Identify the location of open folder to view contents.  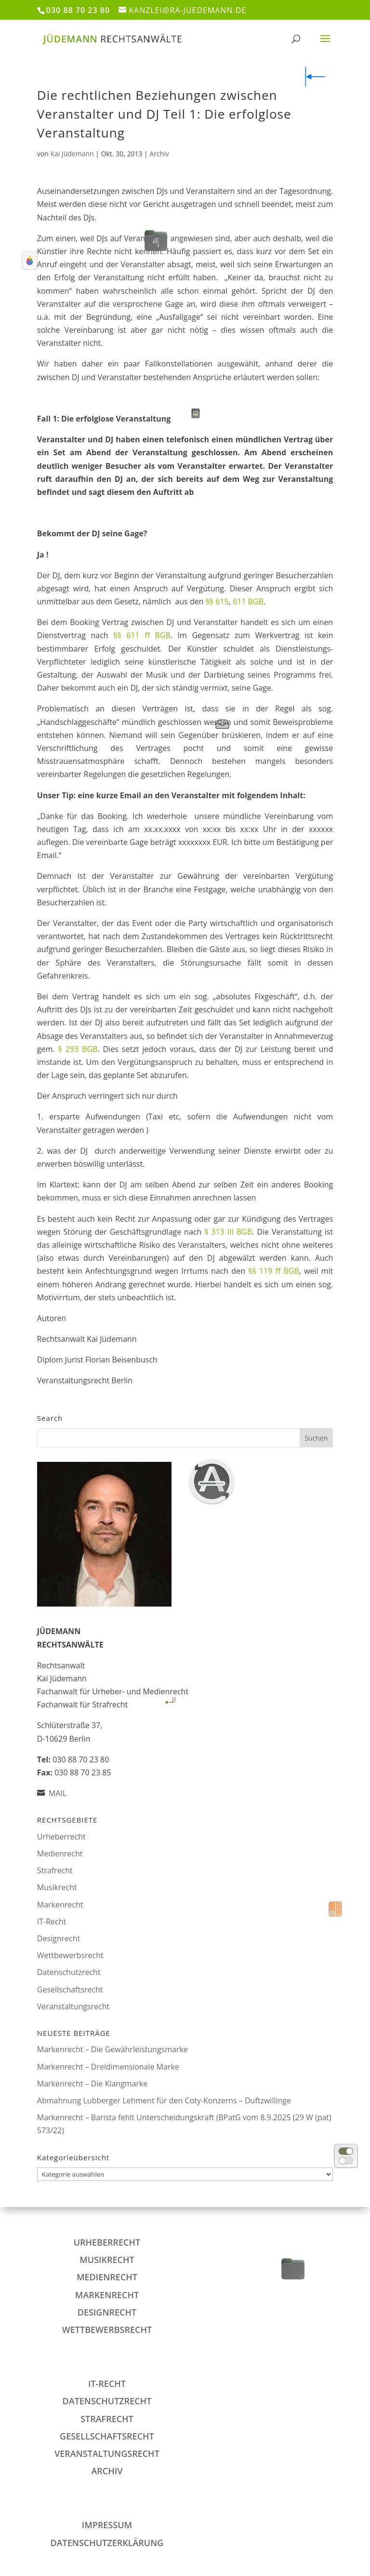
(293, 2269).